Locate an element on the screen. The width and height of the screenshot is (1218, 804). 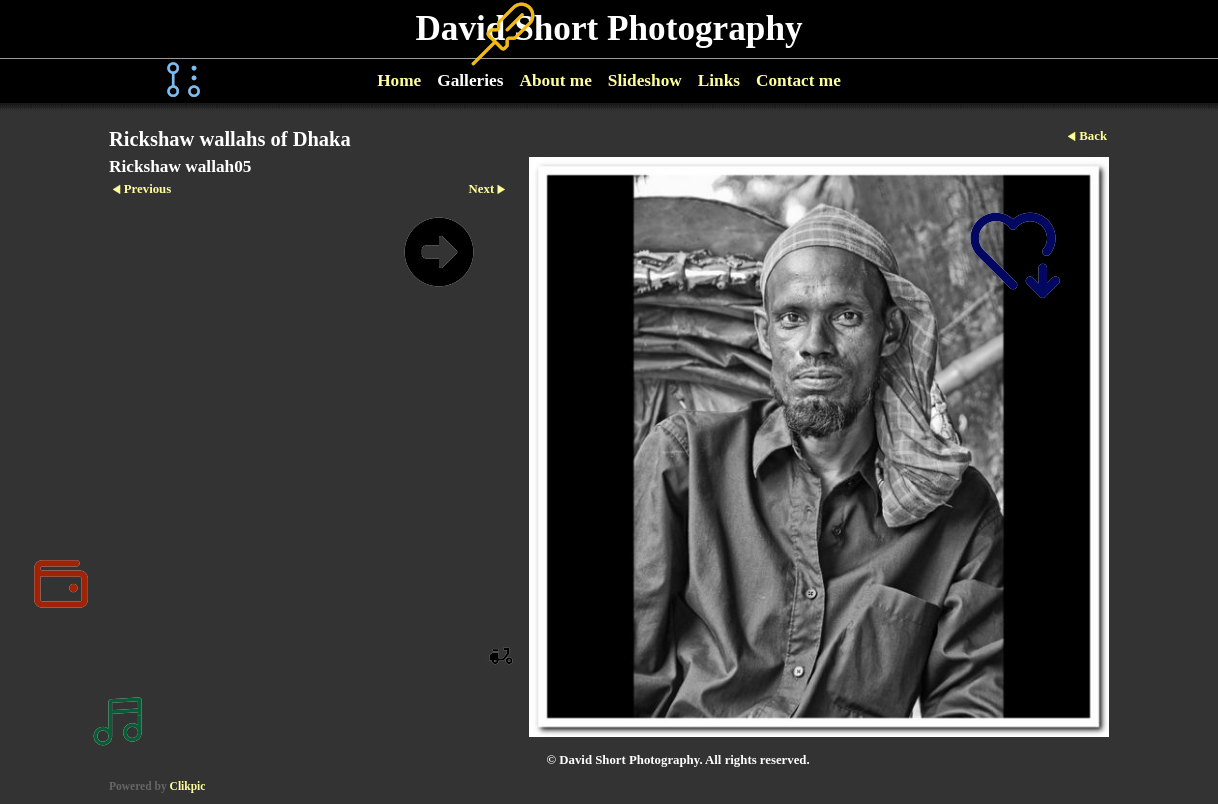
access music files or audio content is located at coordinates (119, 719).